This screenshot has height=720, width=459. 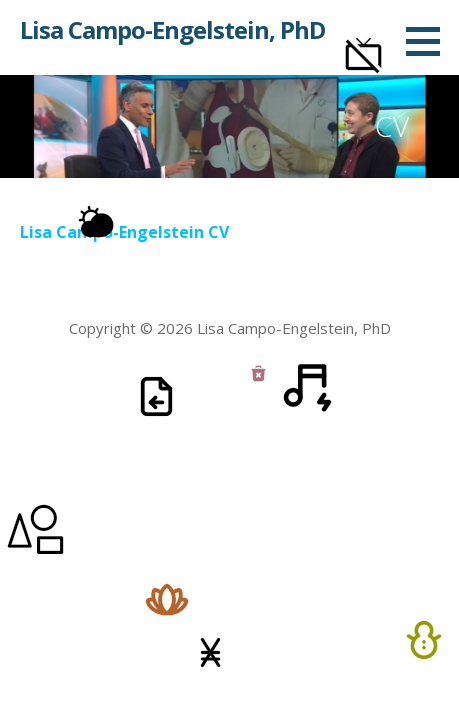 I want to click on permanently delete item, so click(x=258, y=373).